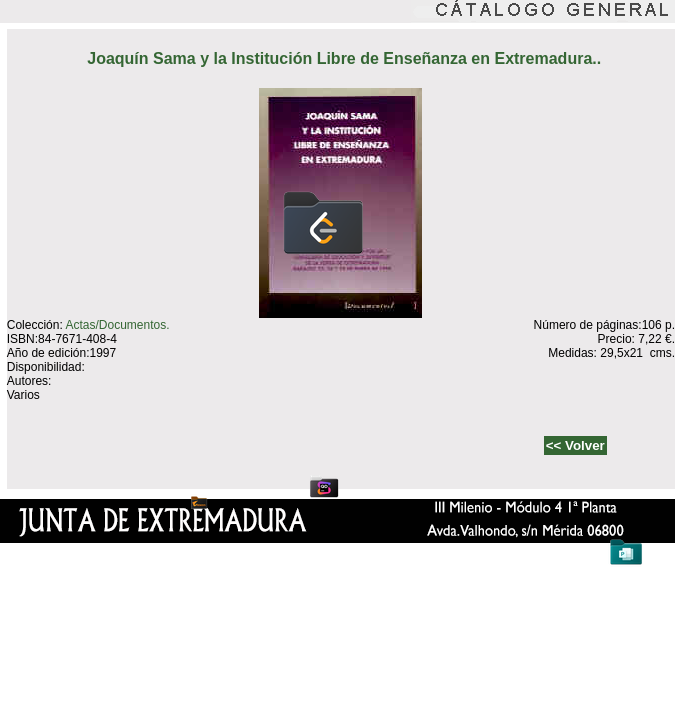 Image resolution: width=675 pixels, height=720 pixels. I want to click on open your leetcode practice files folder, so click(323, 225).